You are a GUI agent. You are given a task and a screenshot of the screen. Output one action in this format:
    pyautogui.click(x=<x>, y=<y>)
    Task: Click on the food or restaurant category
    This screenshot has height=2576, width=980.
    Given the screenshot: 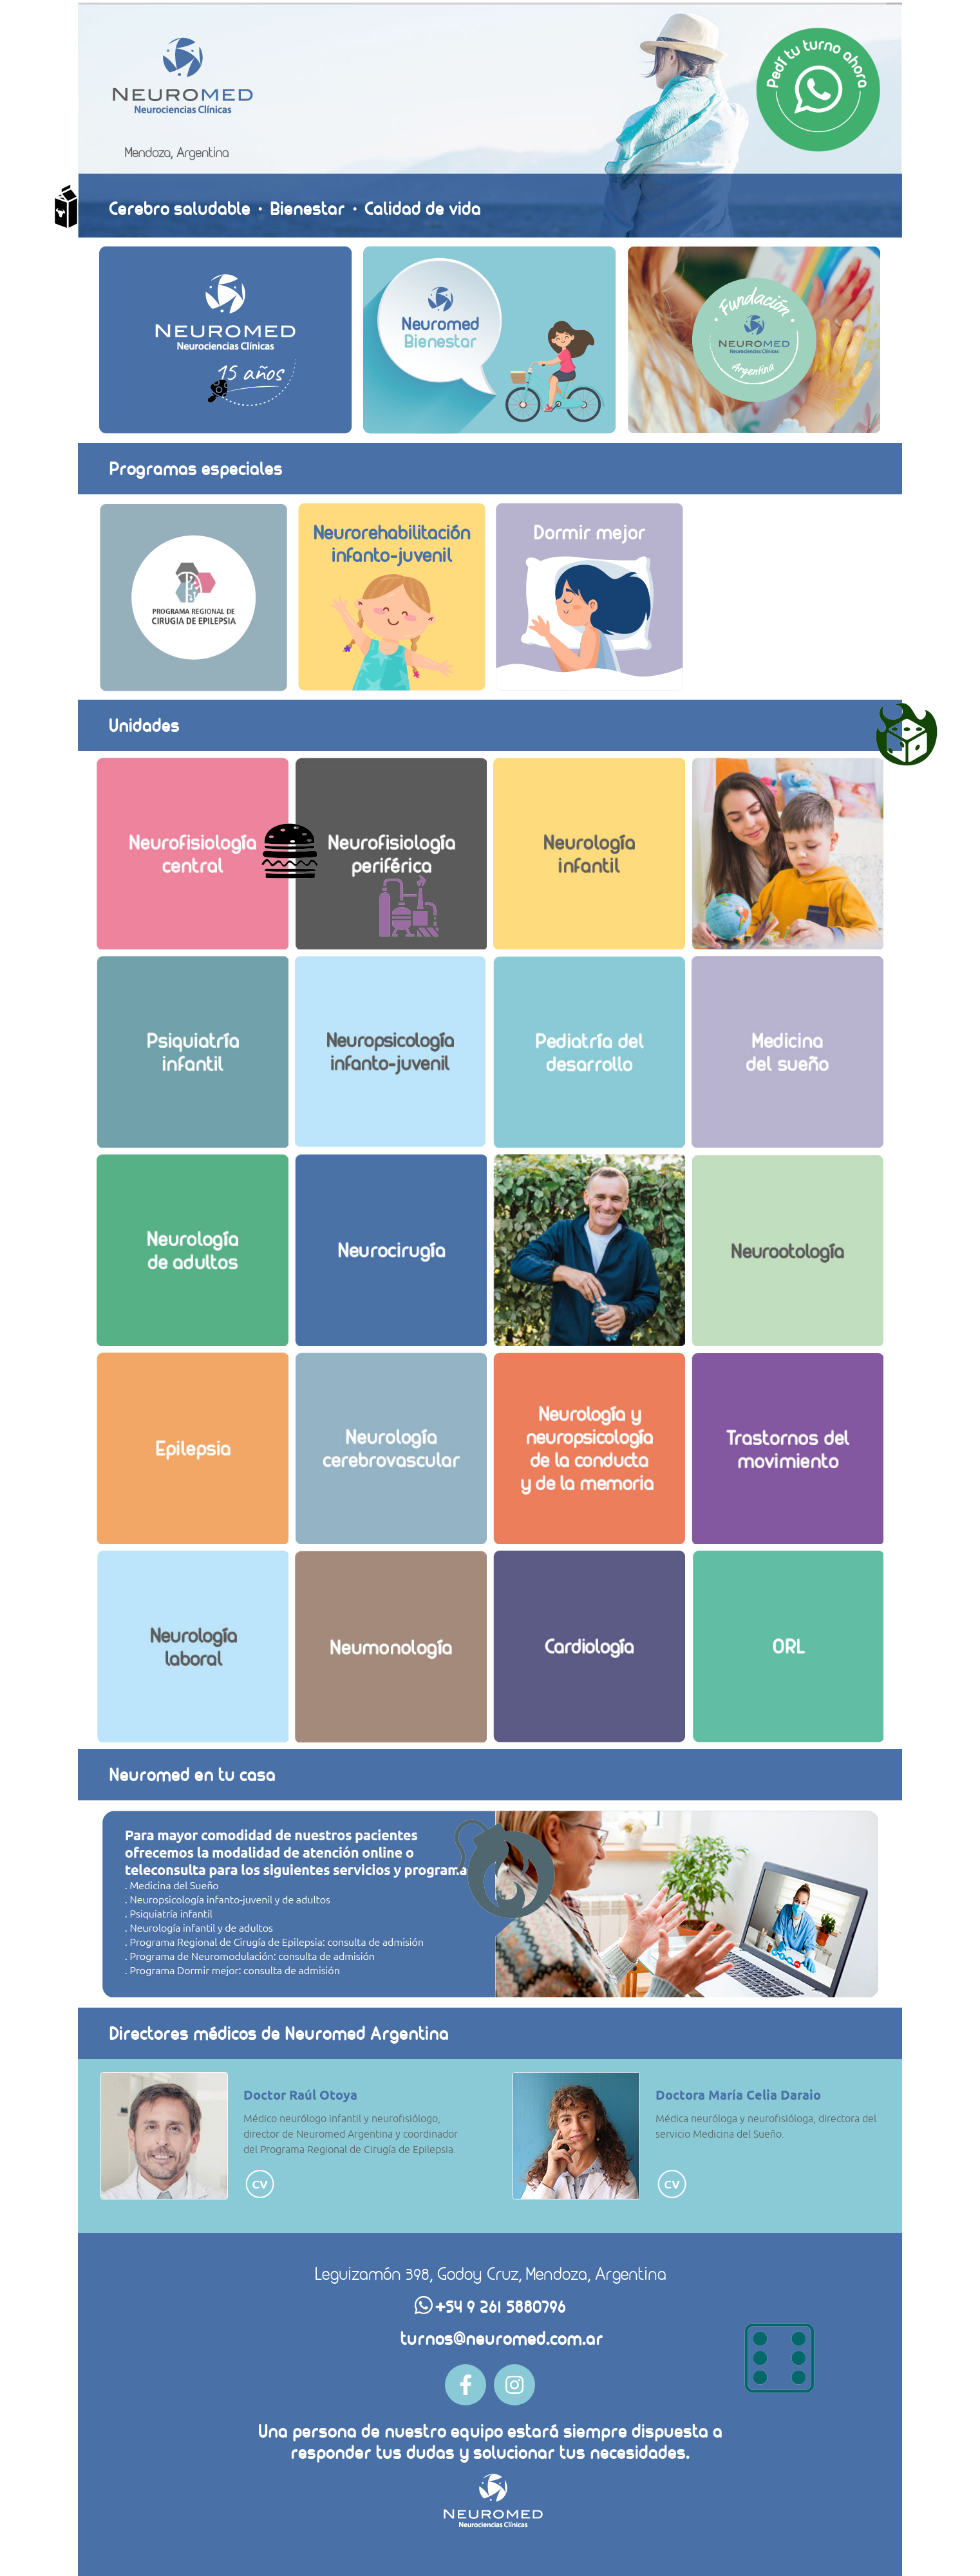 What is the action you would take?
    pyautogui.click(x=290, y=851)
    